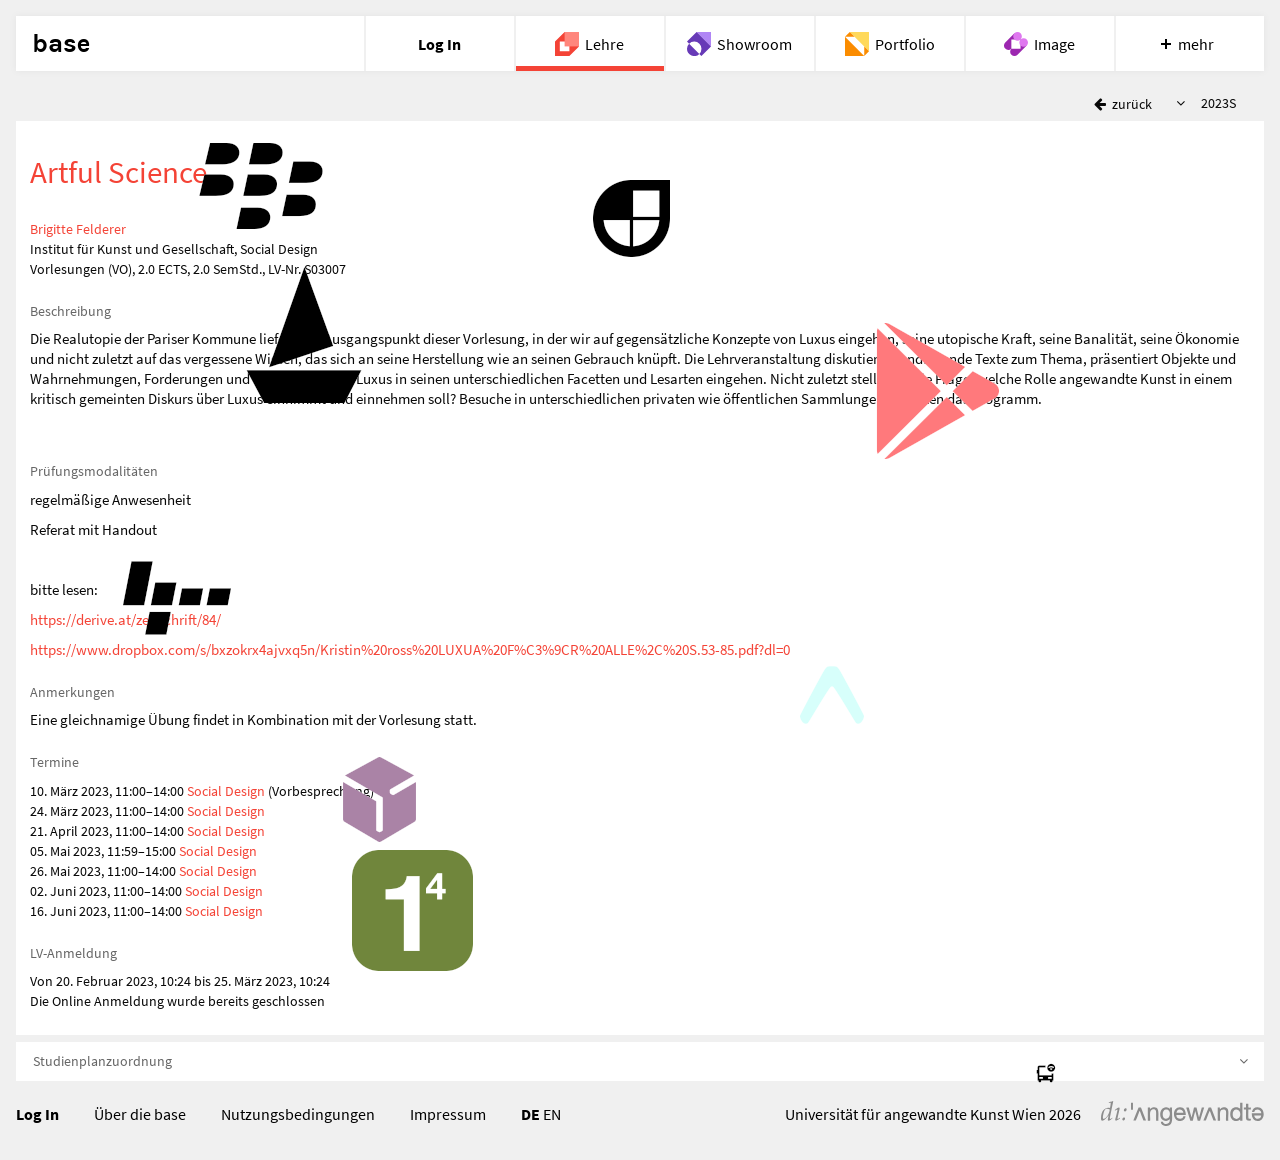  Describe the element at coordinates (177, 598) in the screenshot. I see `visit have i been pwned website` at that location.